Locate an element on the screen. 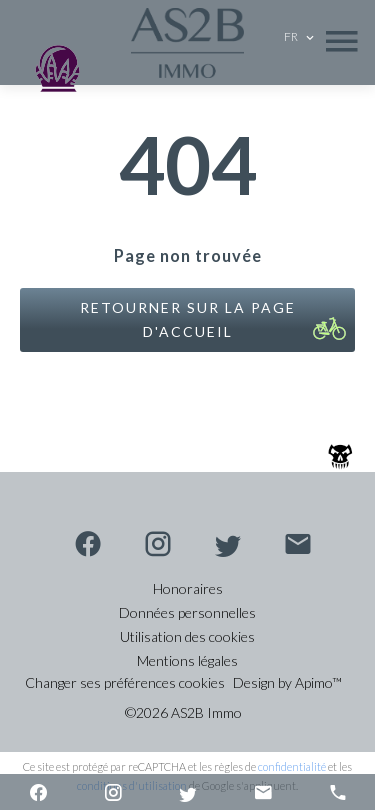 The width and height of the screenshot is (375, 810). indicates a monster or enemy character is located at coordinates (340, 456).